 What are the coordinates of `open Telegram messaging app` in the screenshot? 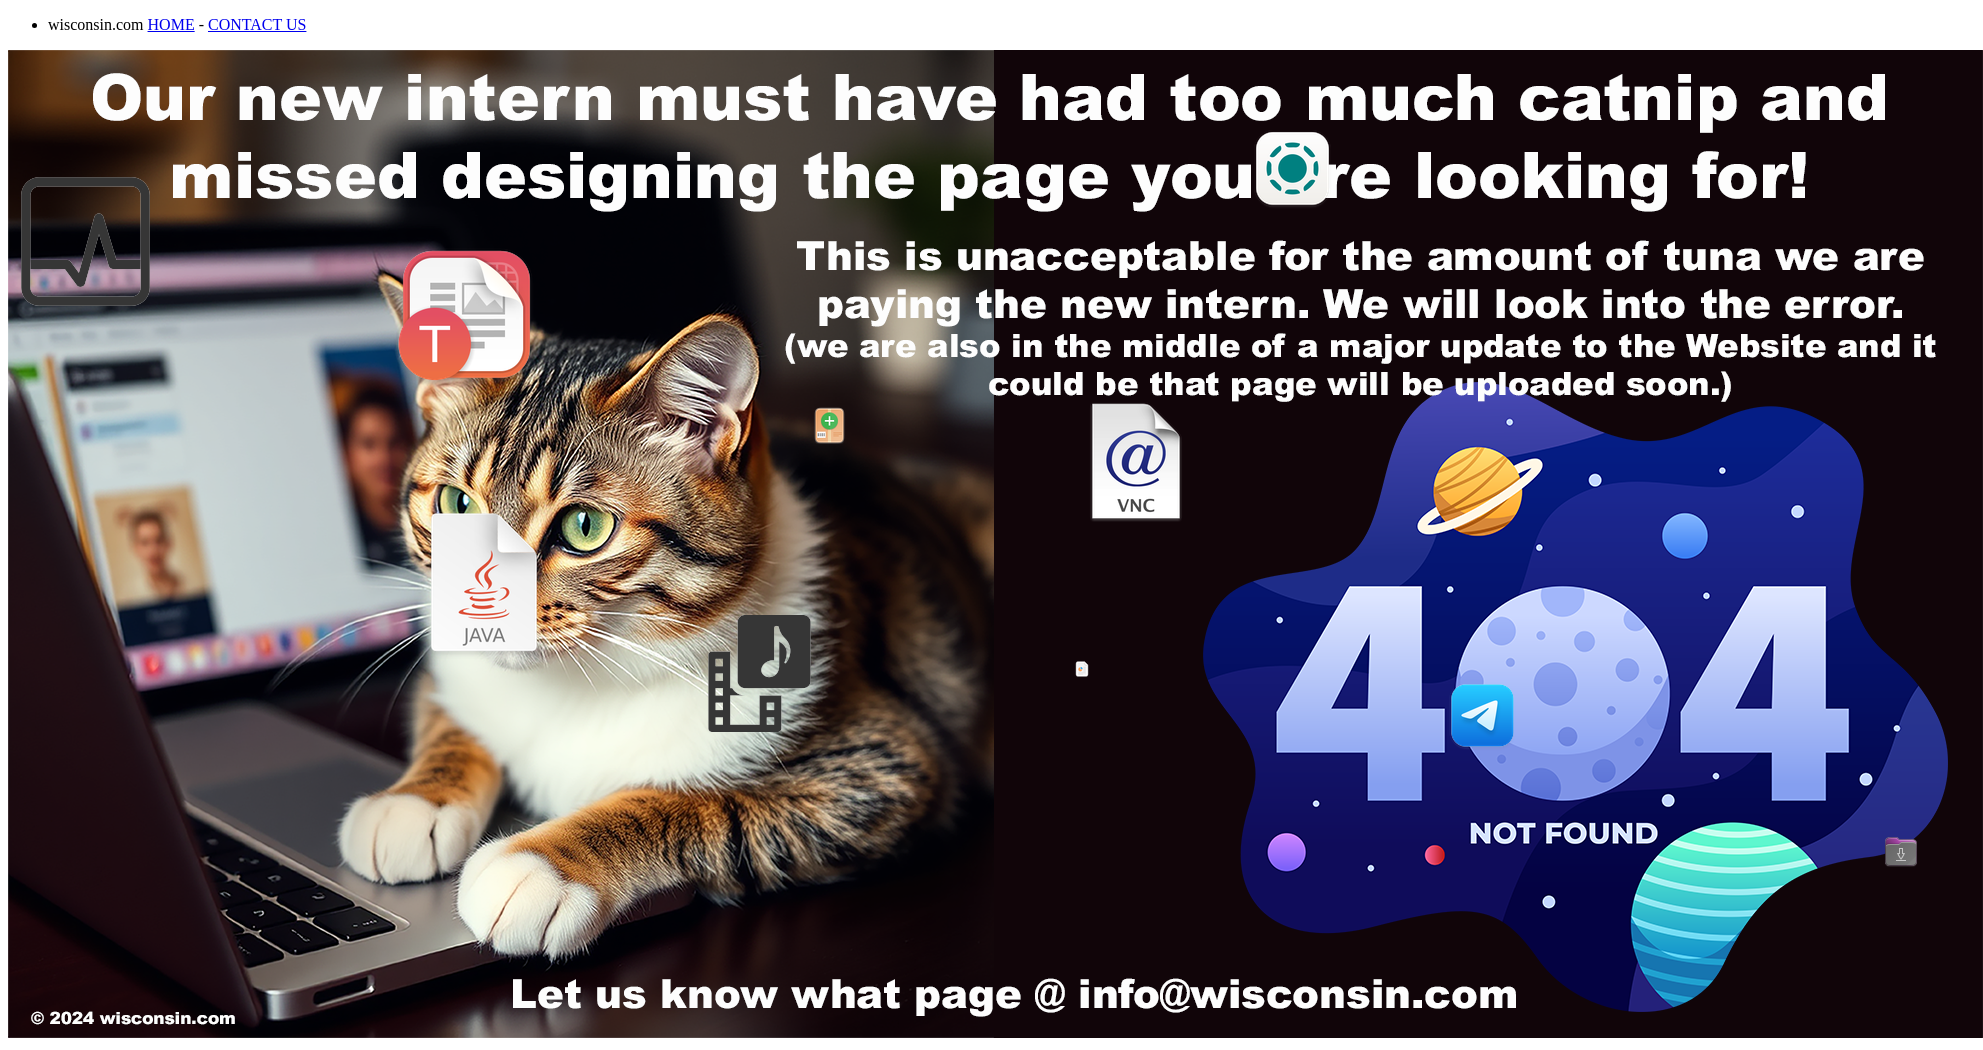 It's located at (1482, 715).